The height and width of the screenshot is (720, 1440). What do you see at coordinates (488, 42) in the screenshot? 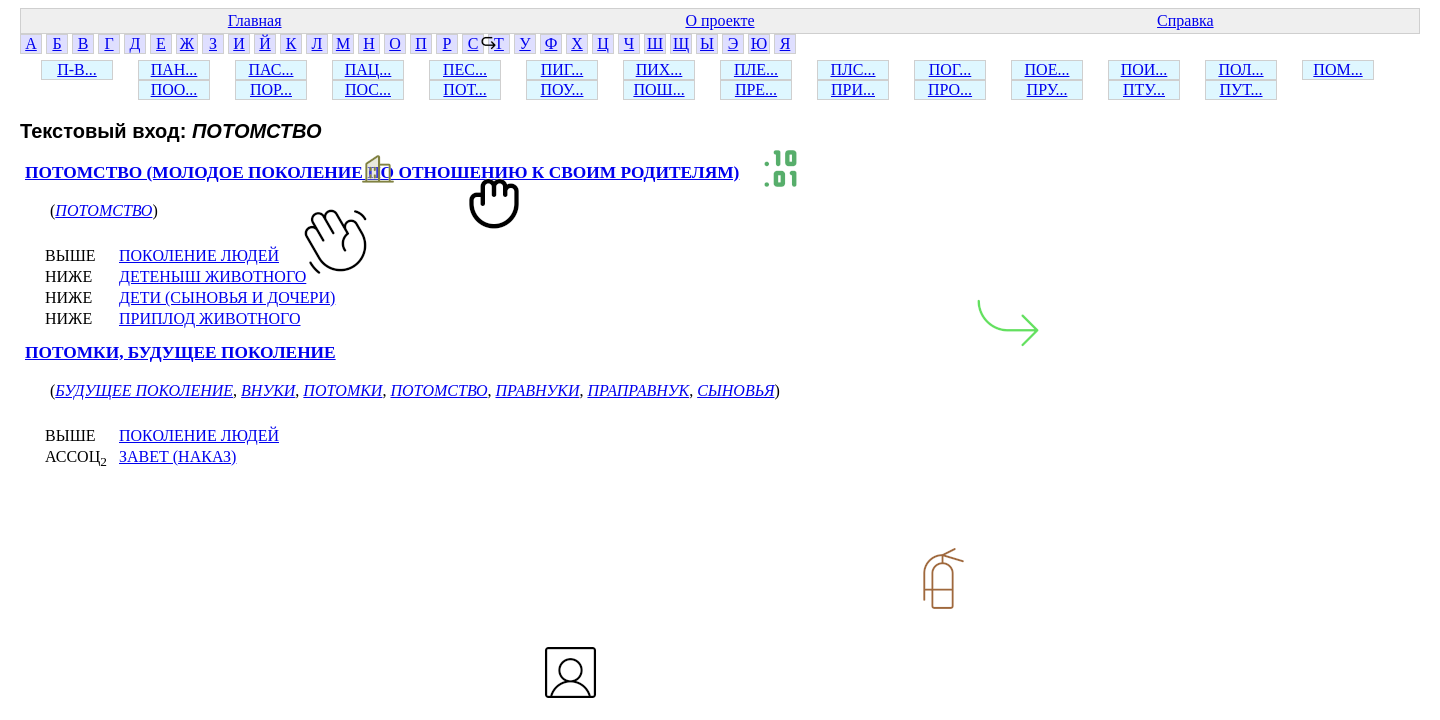
I see `redo last action` at bounding box center [488, 42].